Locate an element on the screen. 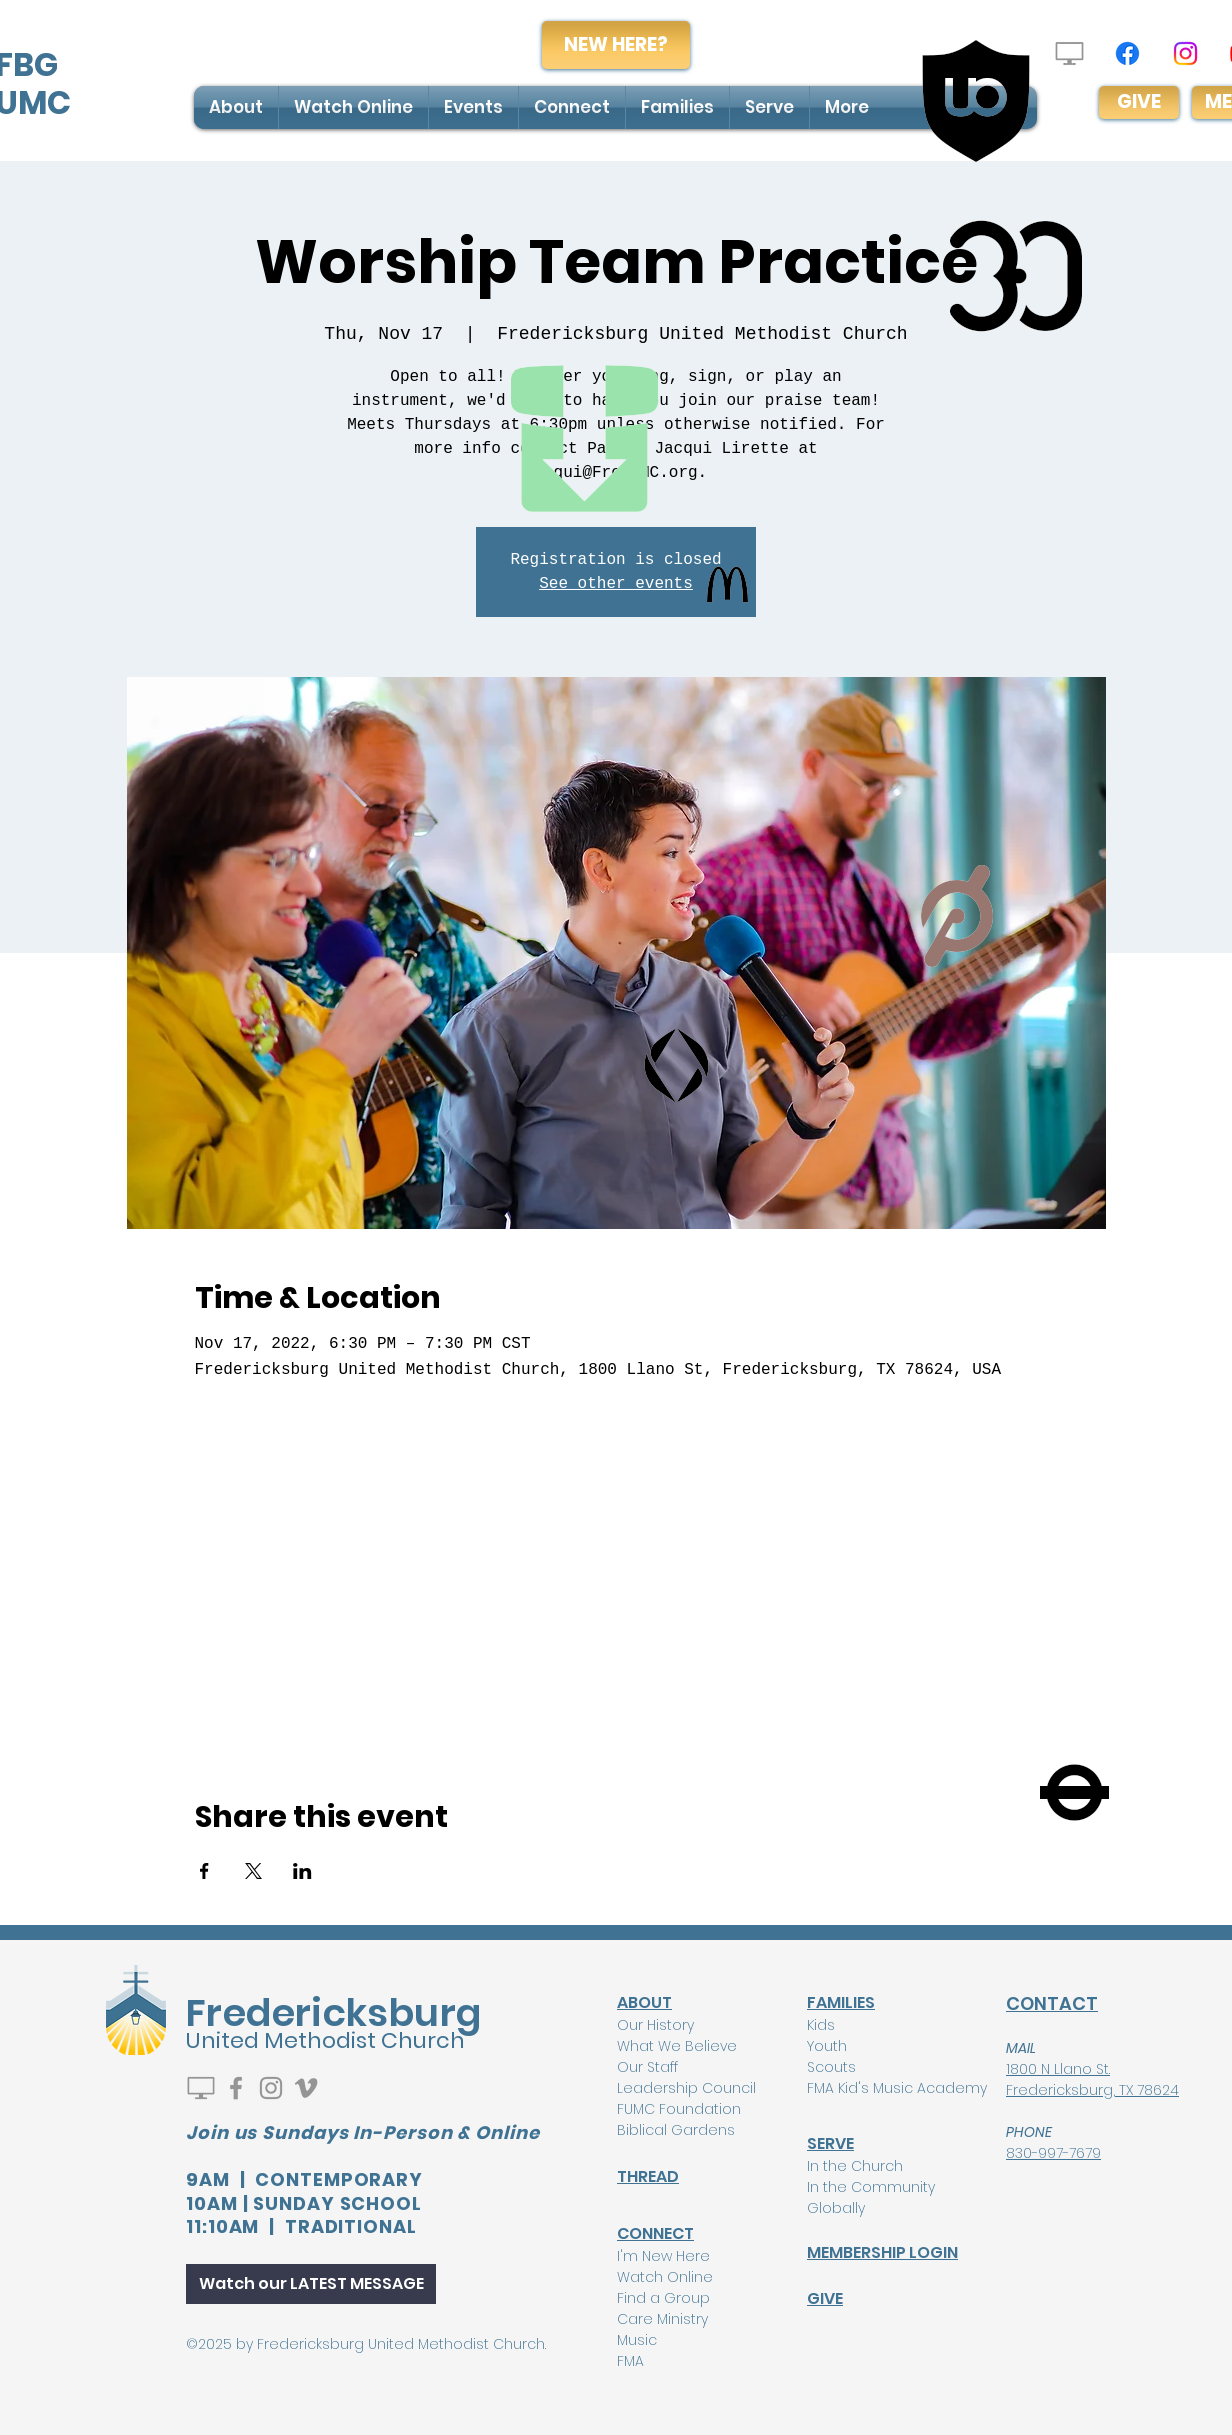  ethereum name service (ENS) logo is located at coordinates (676, 1065).